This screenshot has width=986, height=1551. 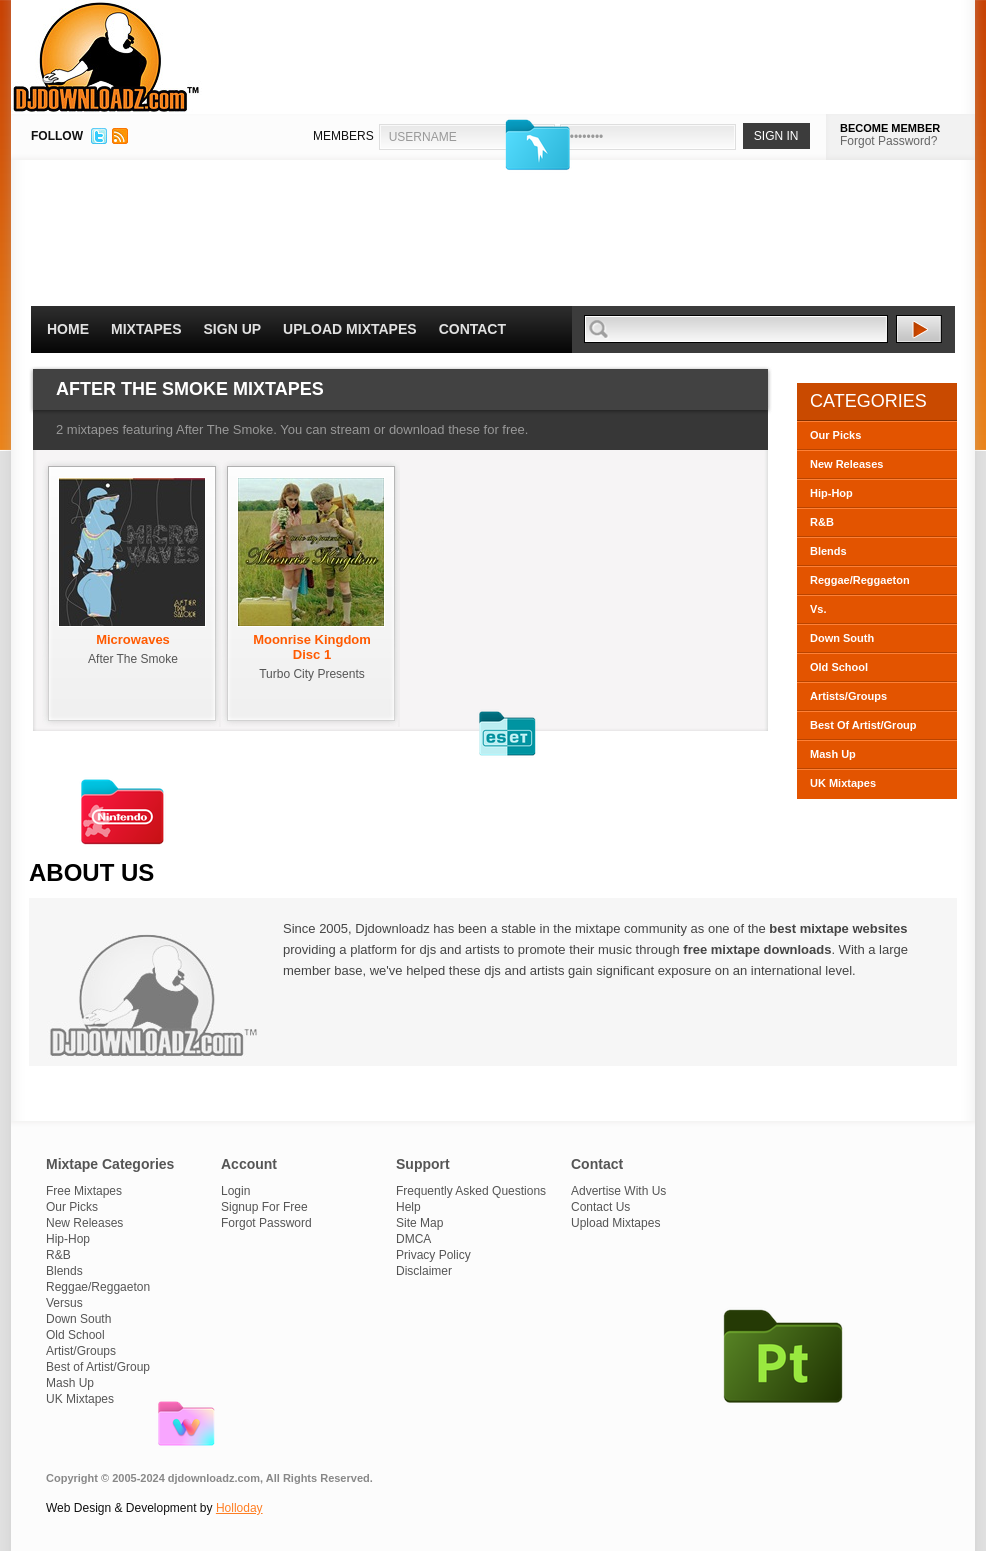 What do you see at coordinates (782, 1359) in the screenshot?
I see `open folder containing Adobe Substance Painter project files` at bounding box center [782, 1359].